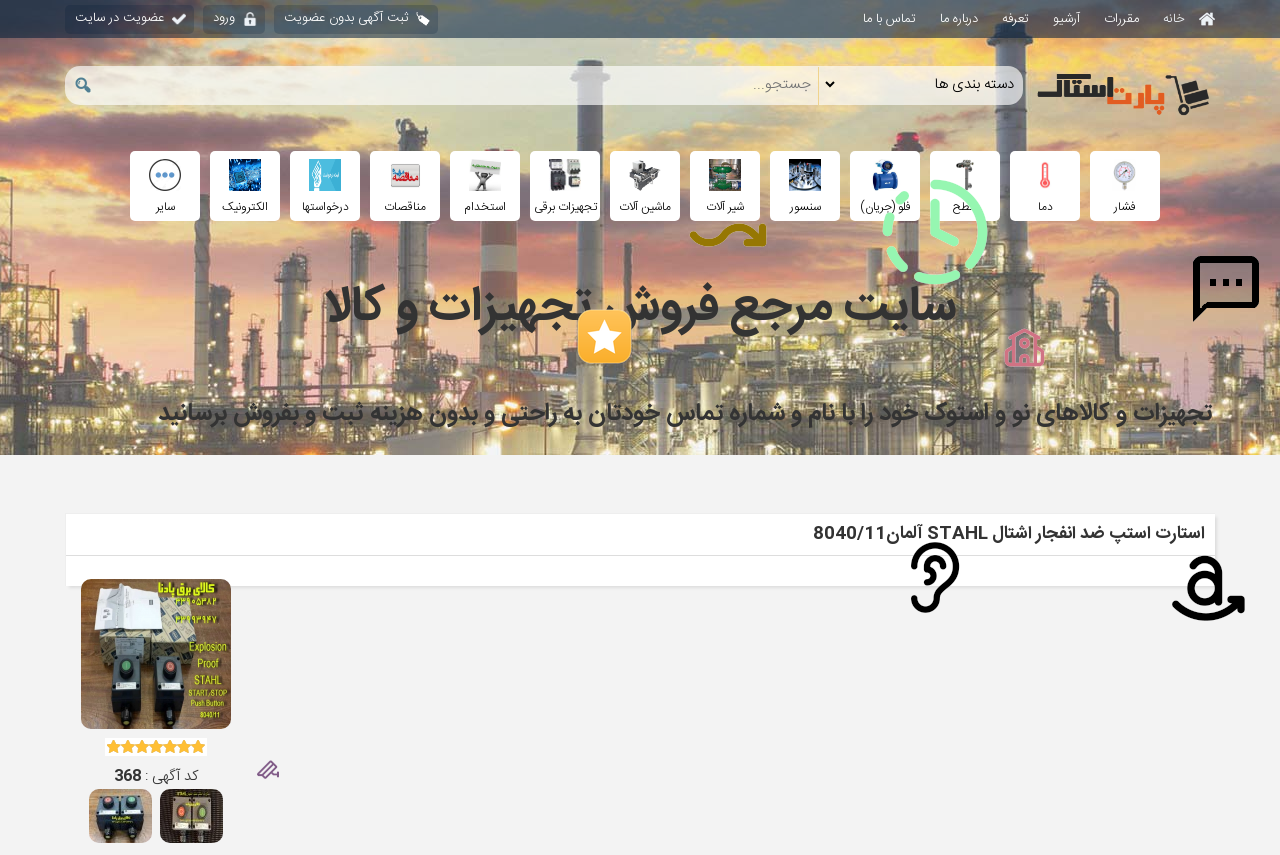 The image size is (1280, 855). What do you see at coordinates (728, 235) in the screenshot?
I see `indicates a flowing or wave-like transition downward` at bounding box center [728, 235].